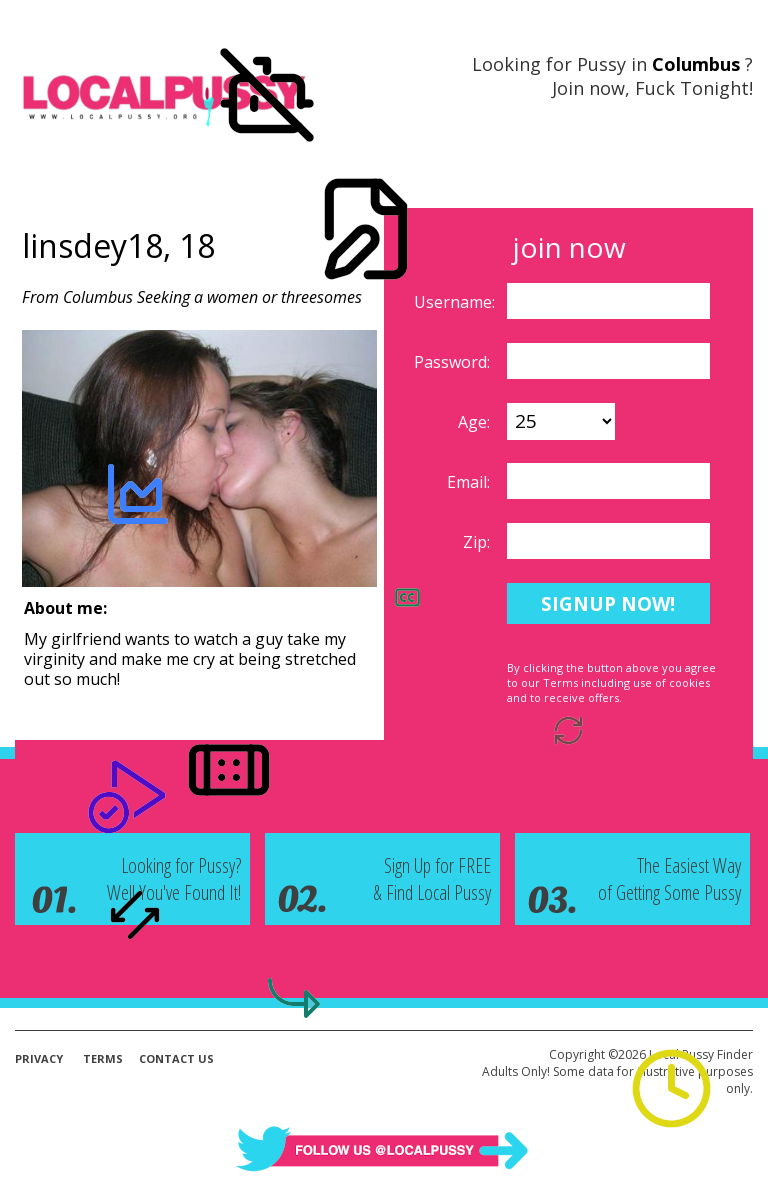 The width and height of the screenshot is (768, 1204). Describe the element at coordinates (366, 229) in the screenshot. I see `edit this document` at that location.